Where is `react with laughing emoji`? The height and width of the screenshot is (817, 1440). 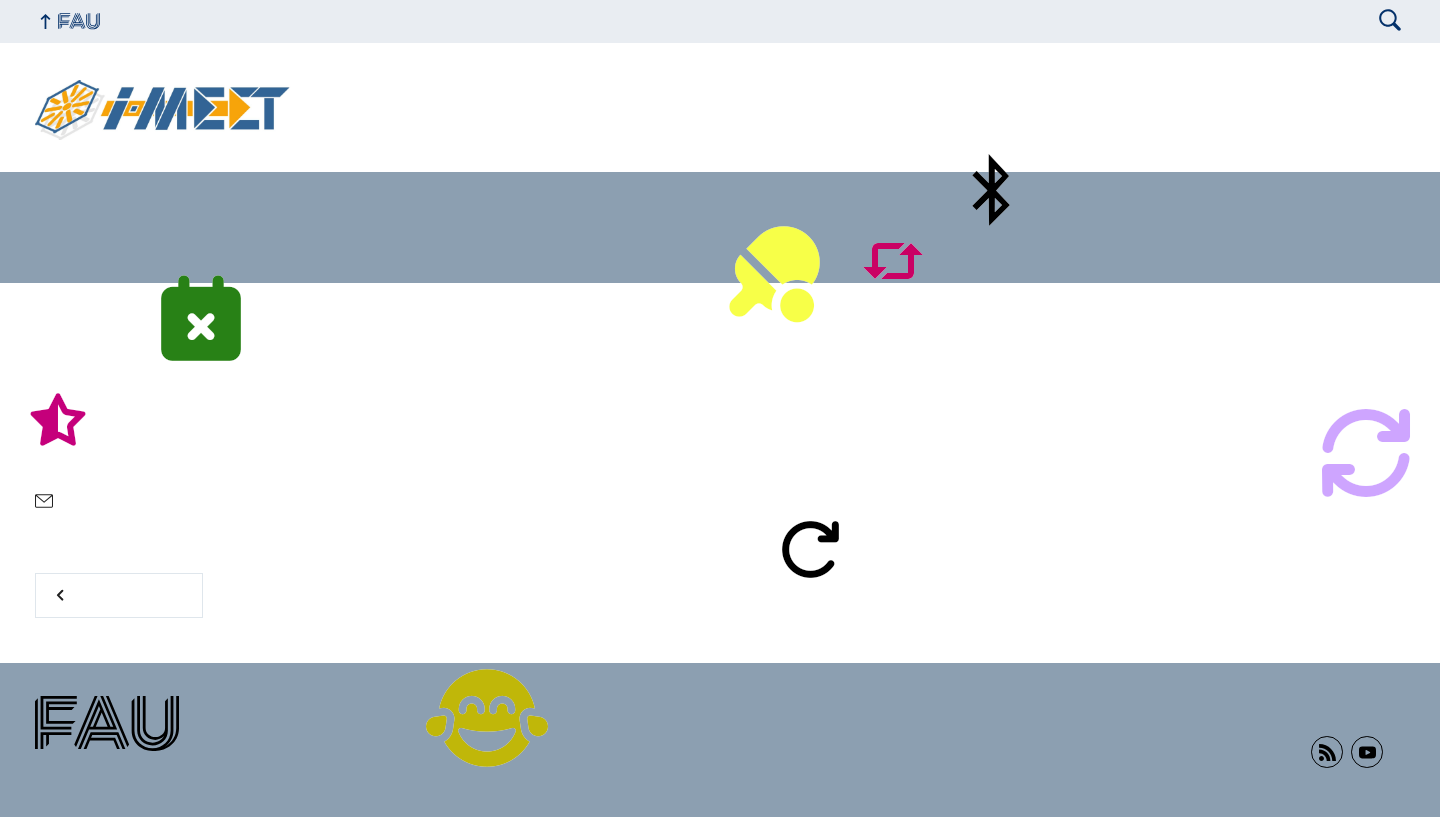 react with laughing emoji is located at coordinates (487, 718).